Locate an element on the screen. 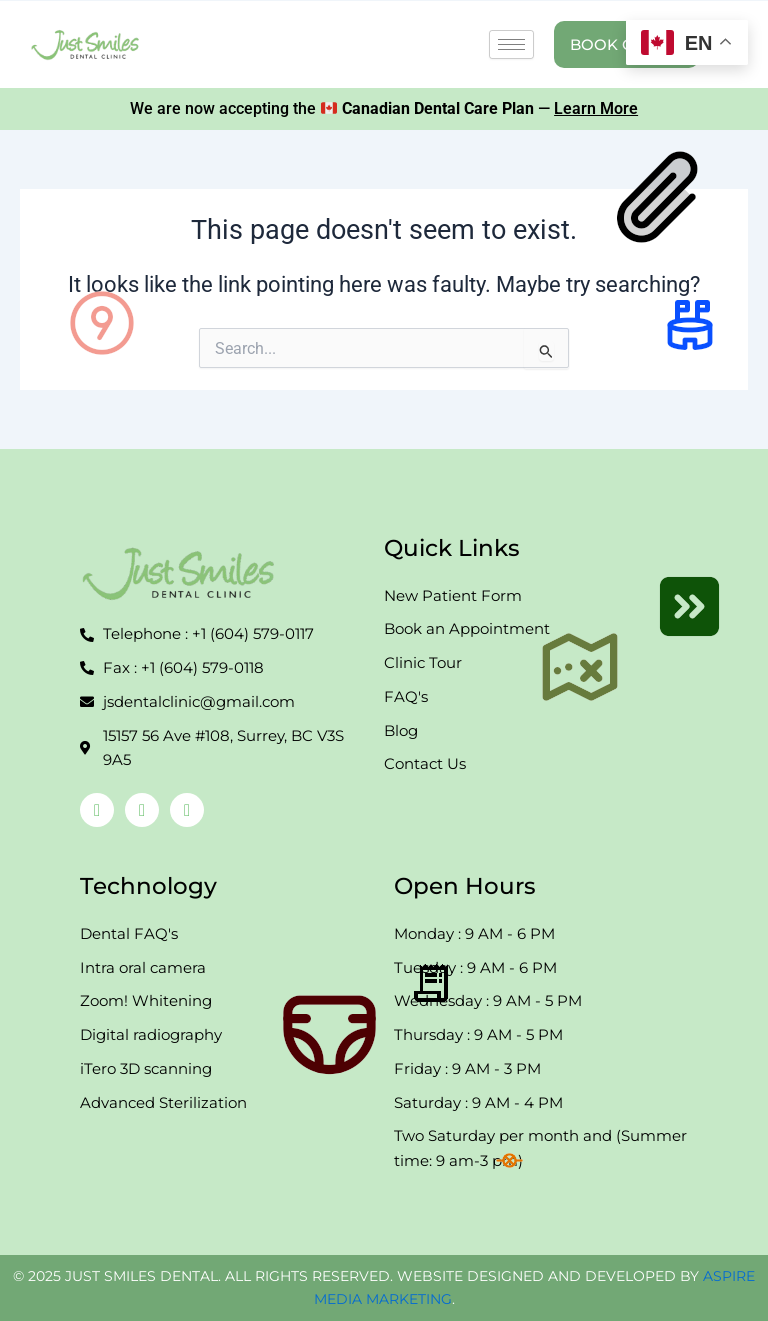 Image resolution: width=768 pixels, height=1321 pixels. view route directions on map is located at coordinates (580, 667).